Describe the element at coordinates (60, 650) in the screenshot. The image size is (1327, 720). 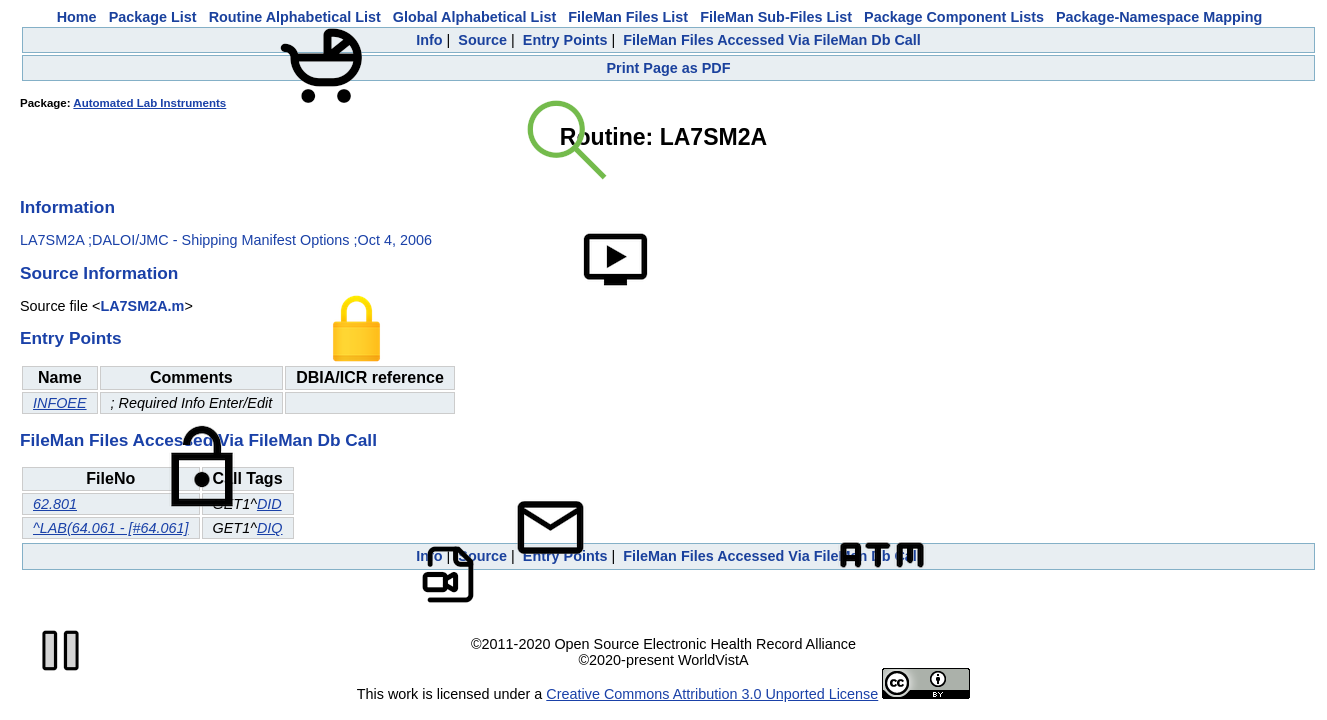
I see `pause media playback` at that location.